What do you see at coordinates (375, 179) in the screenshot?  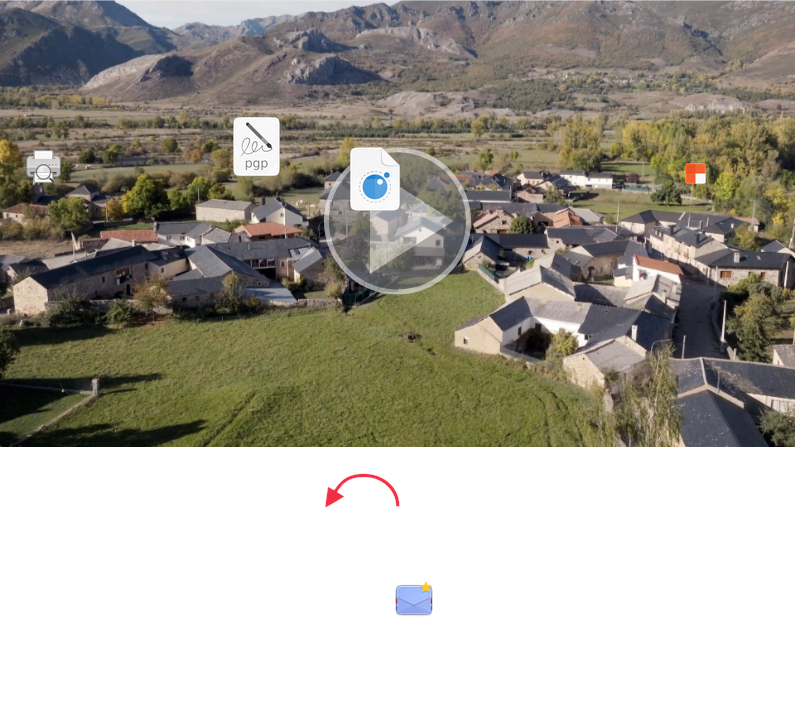 I see `lua script file` at bounding box center [375, 179].